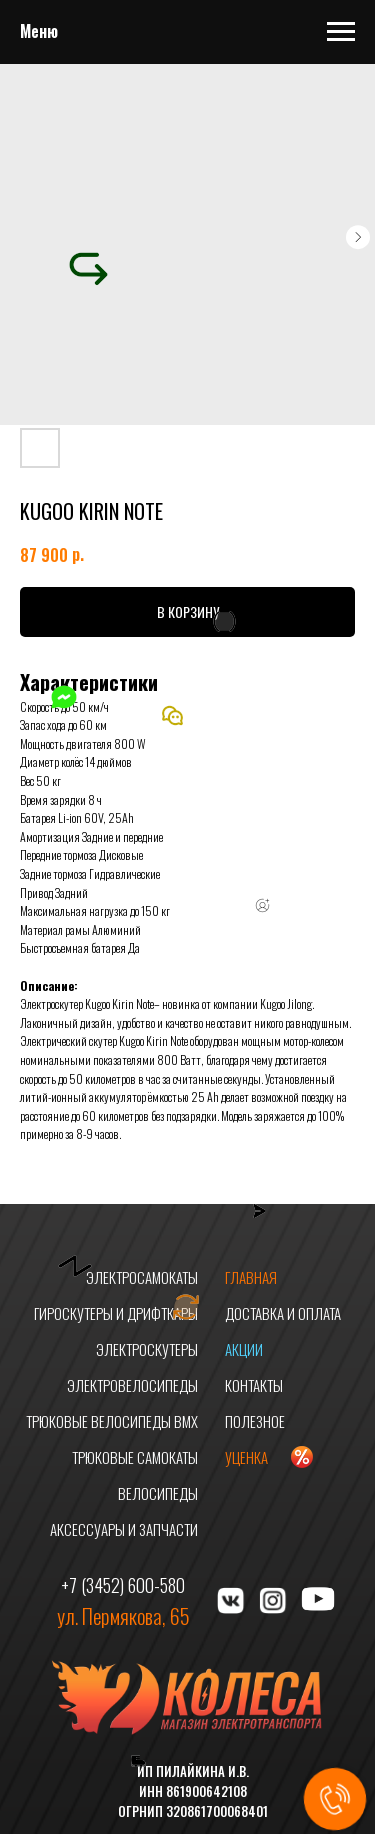  Describe the element at coordinates (138, 1761) in the screenshot. I see `view footwear or shoe options` at that location.